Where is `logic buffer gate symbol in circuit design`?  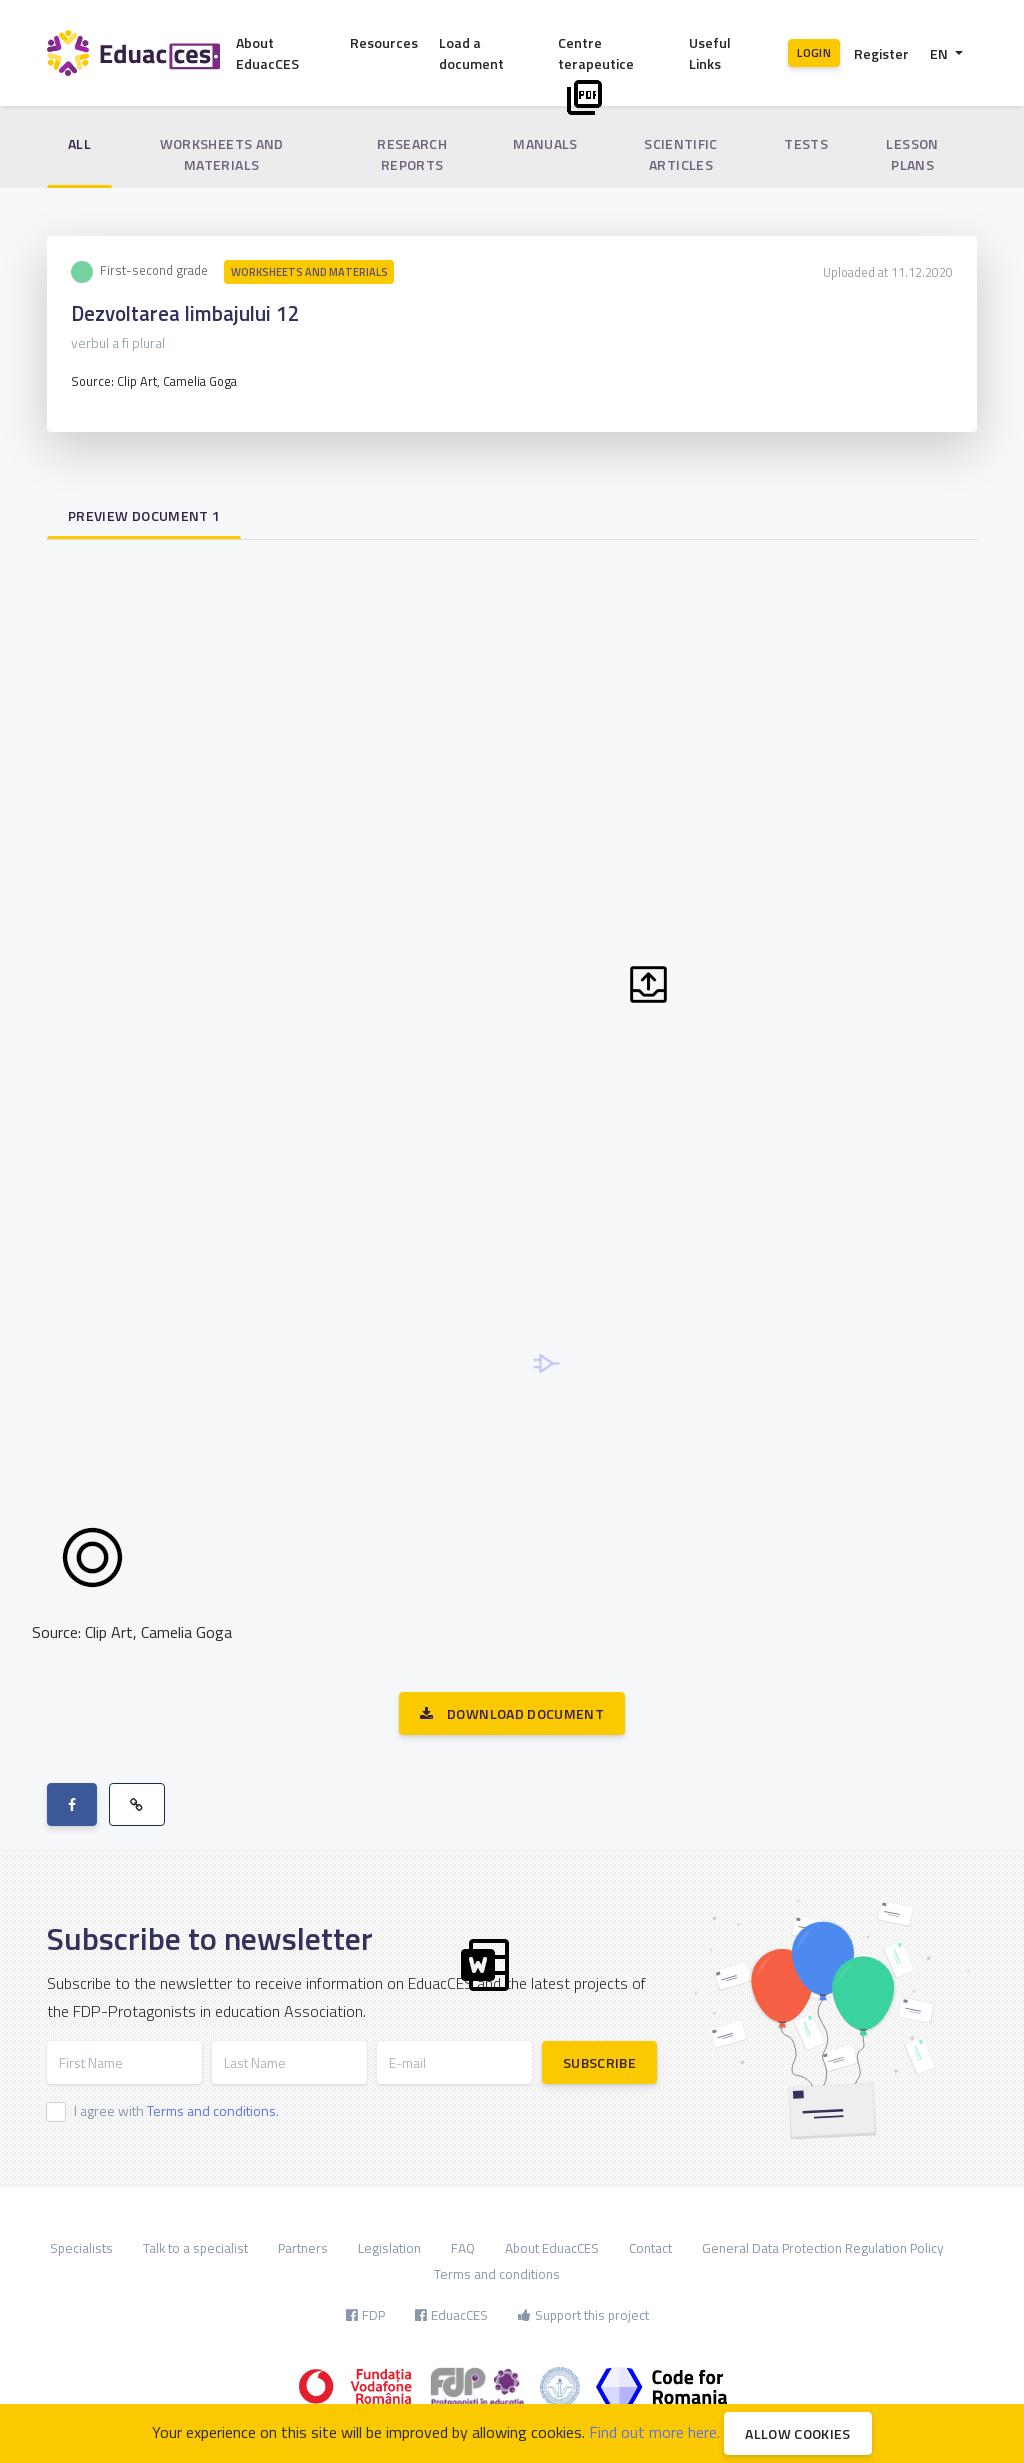 logic buffer gate symbol in circuit design is located at coordinates (546, 1363).